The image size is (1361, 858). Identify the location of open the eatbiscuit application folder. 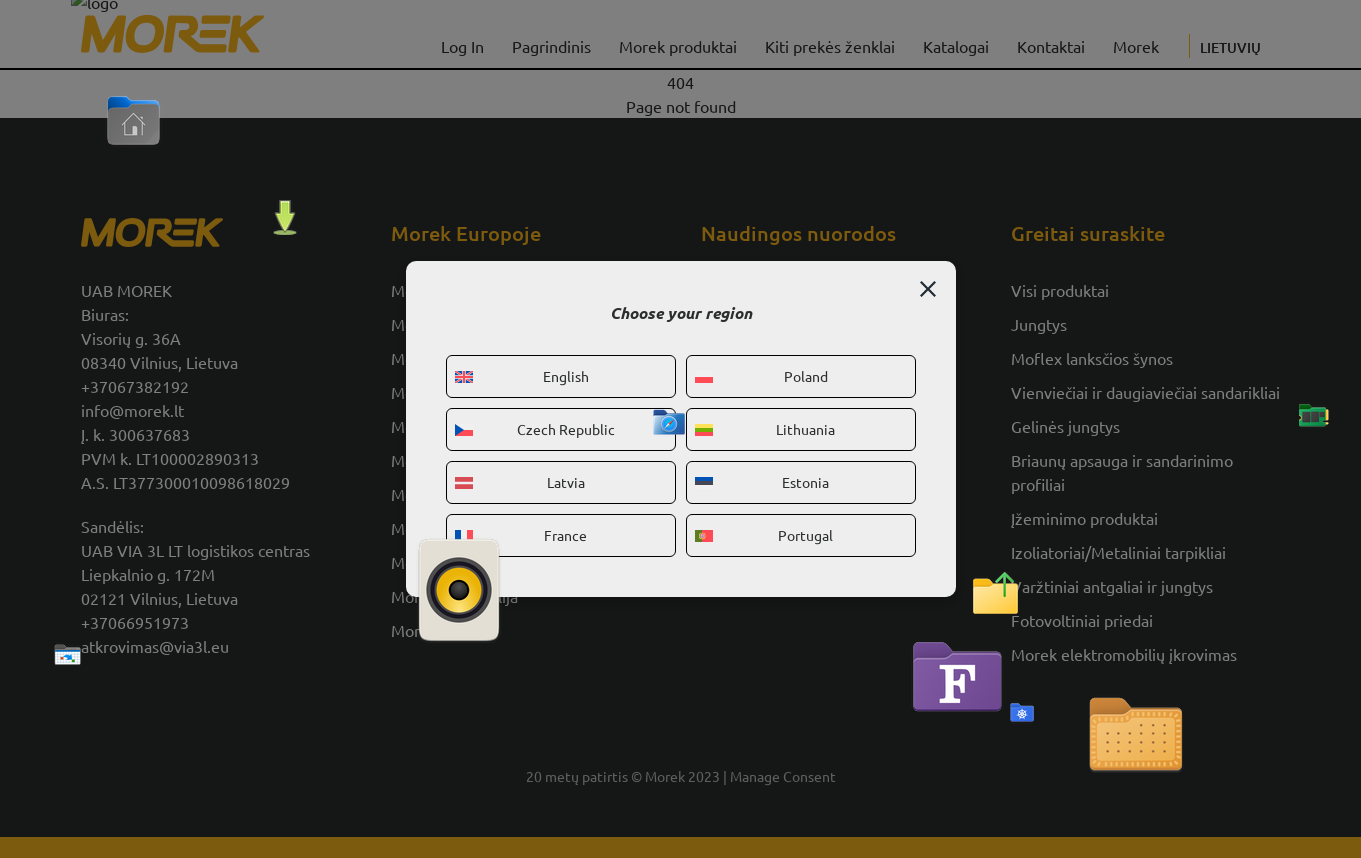
(1135, 736).